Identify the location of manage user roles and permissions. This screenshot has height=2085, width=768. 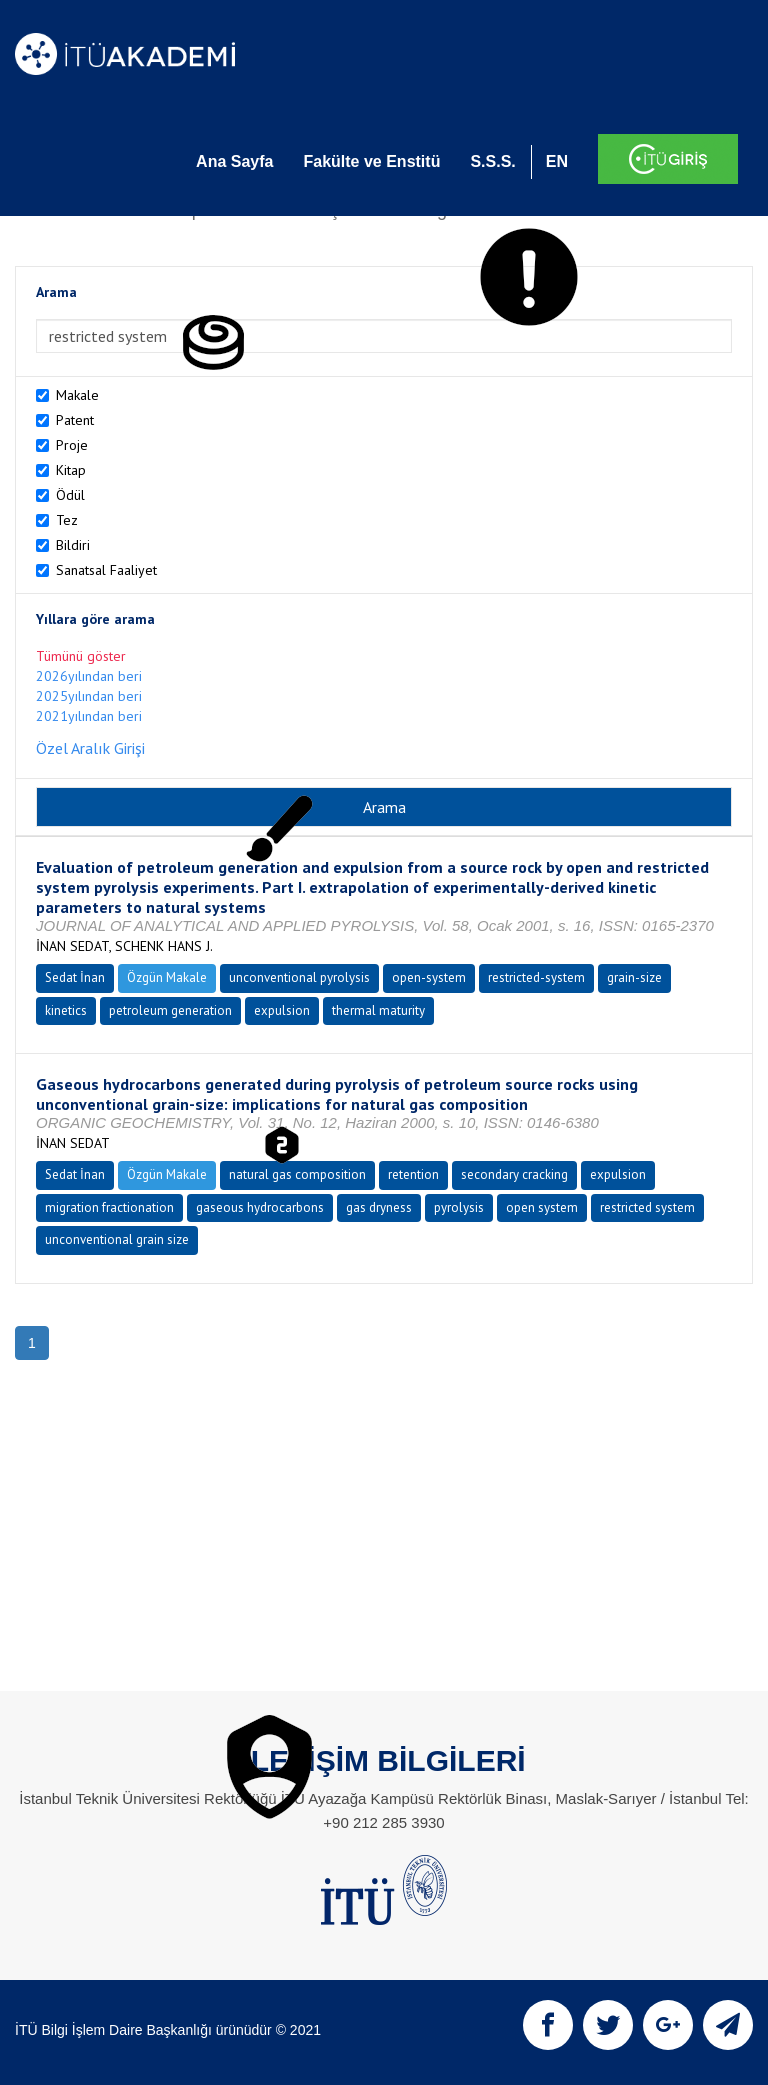
(269, 1767).